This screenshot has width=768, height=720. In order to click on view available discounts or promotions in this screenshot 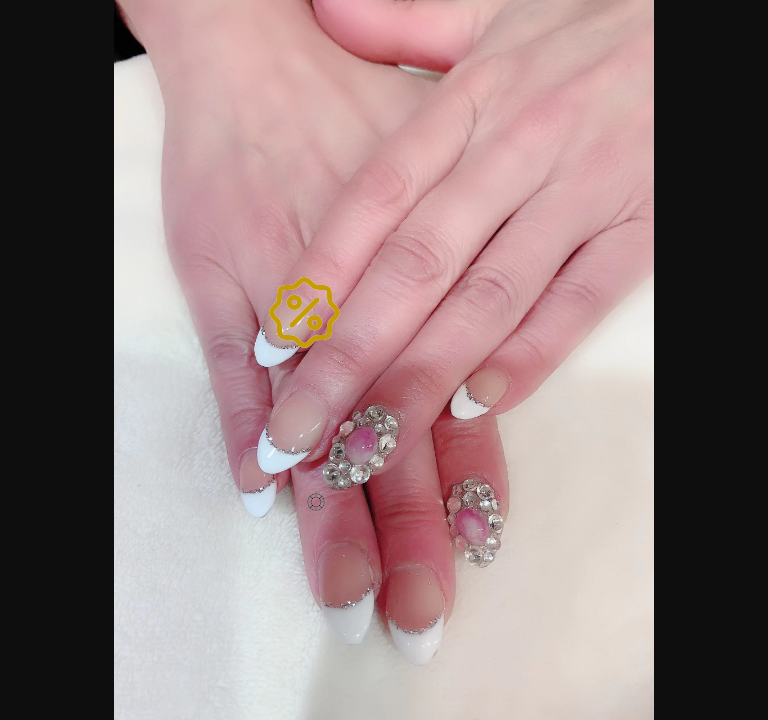, I will do `click(304, 312)`.